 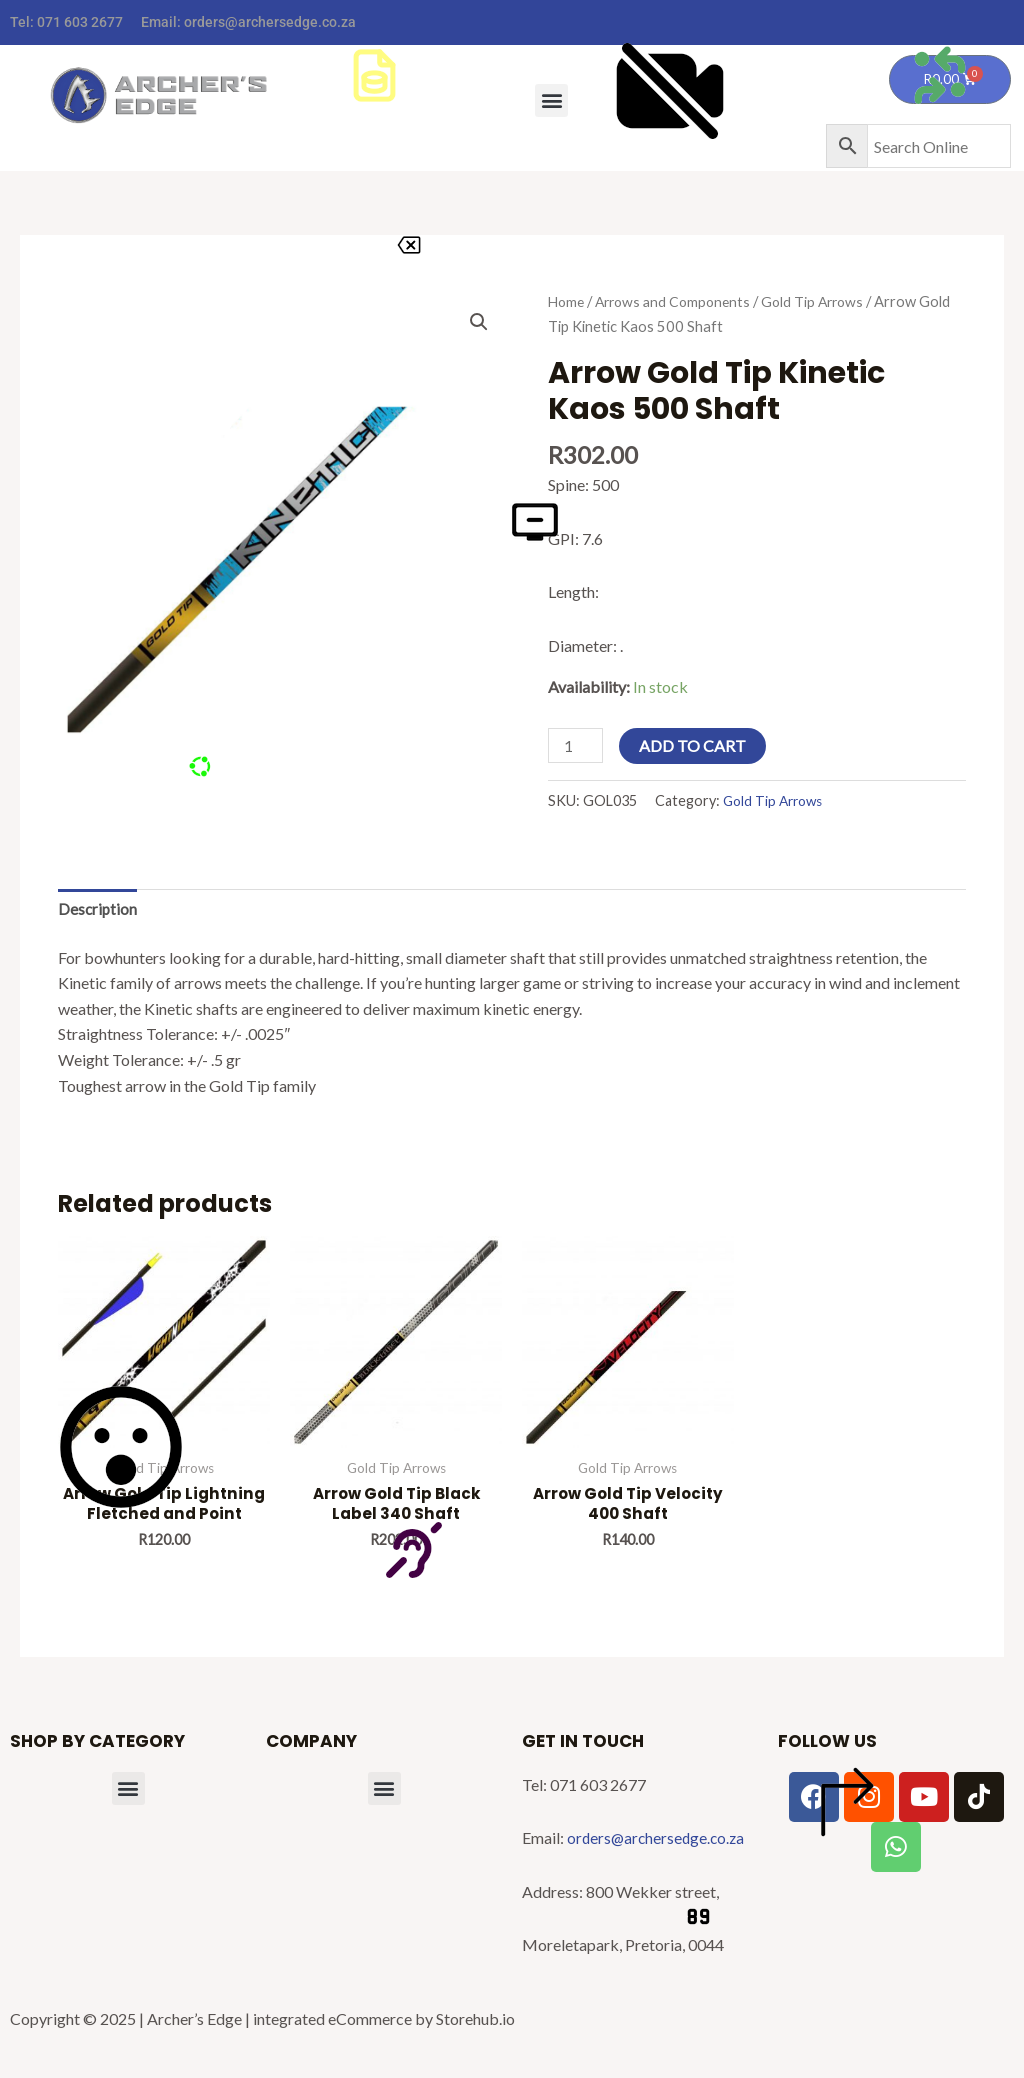 I want to click on access database file, so click(x=374, y=75).